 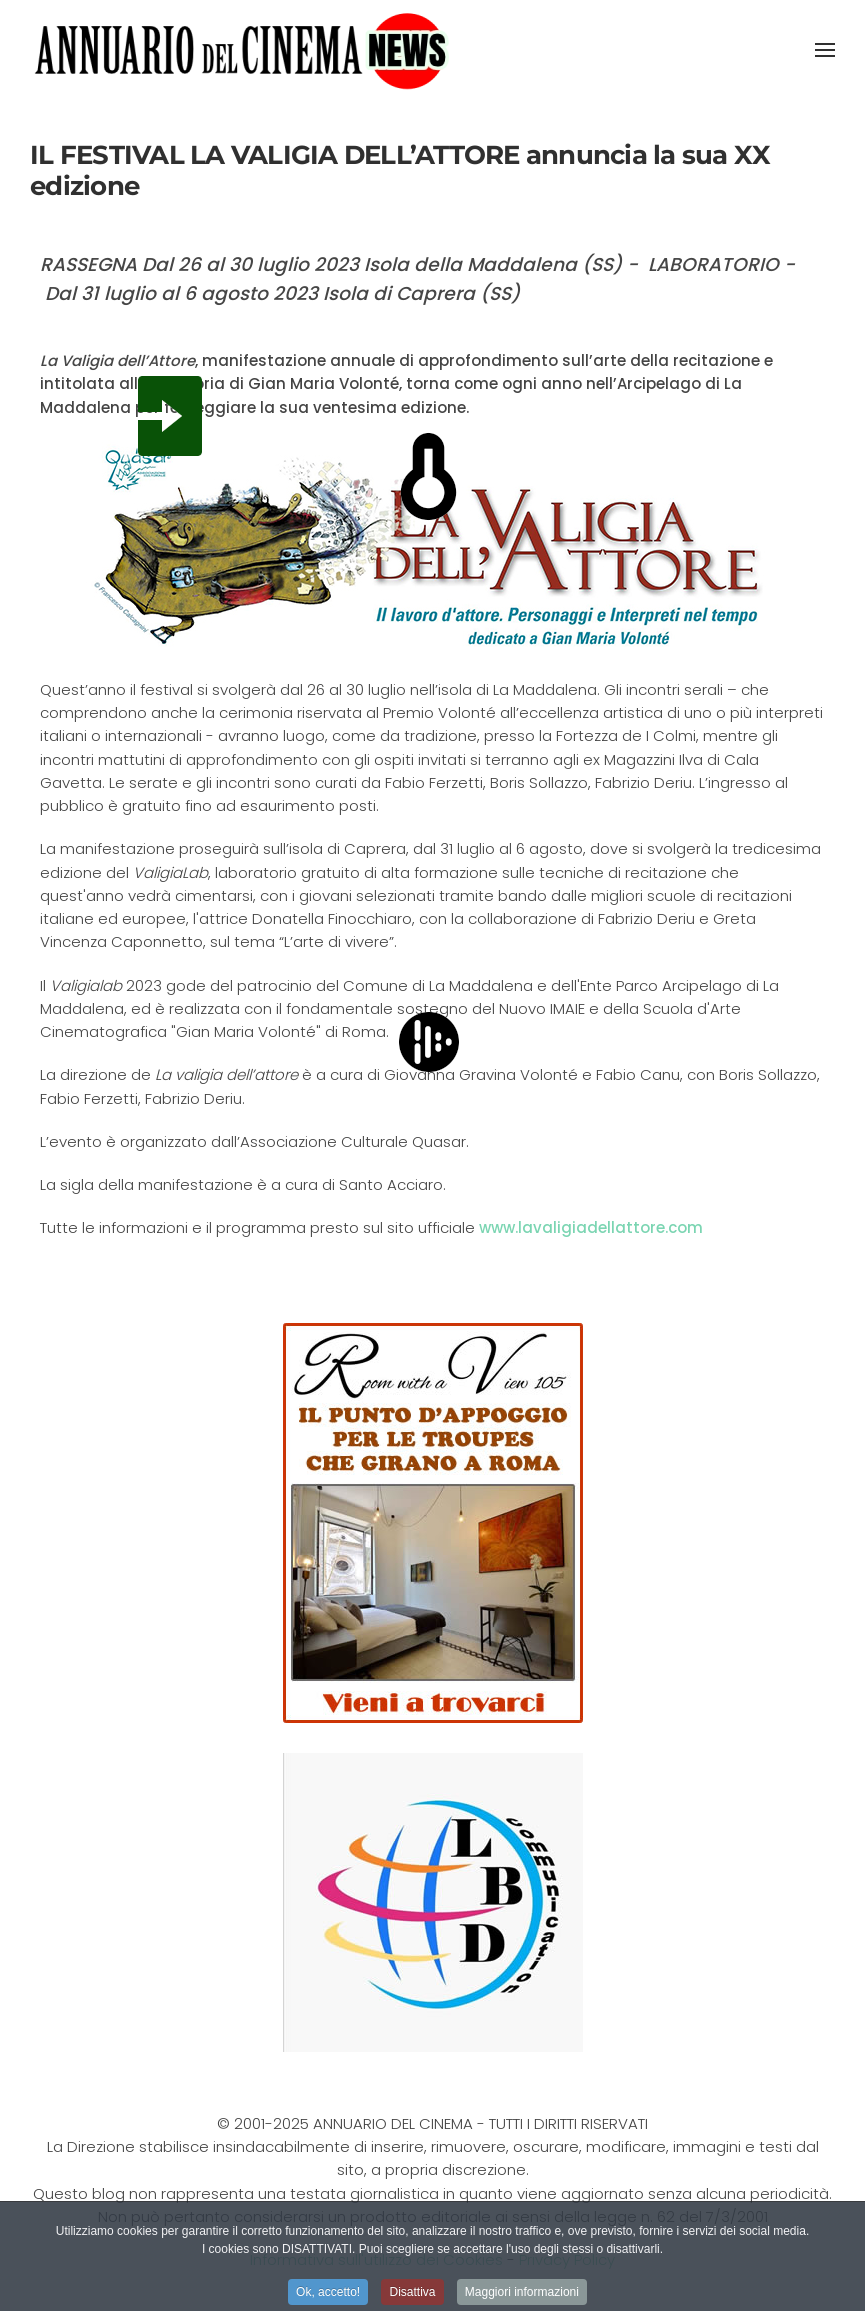 I want to click on log in to your account, so click(x=170, y=416).